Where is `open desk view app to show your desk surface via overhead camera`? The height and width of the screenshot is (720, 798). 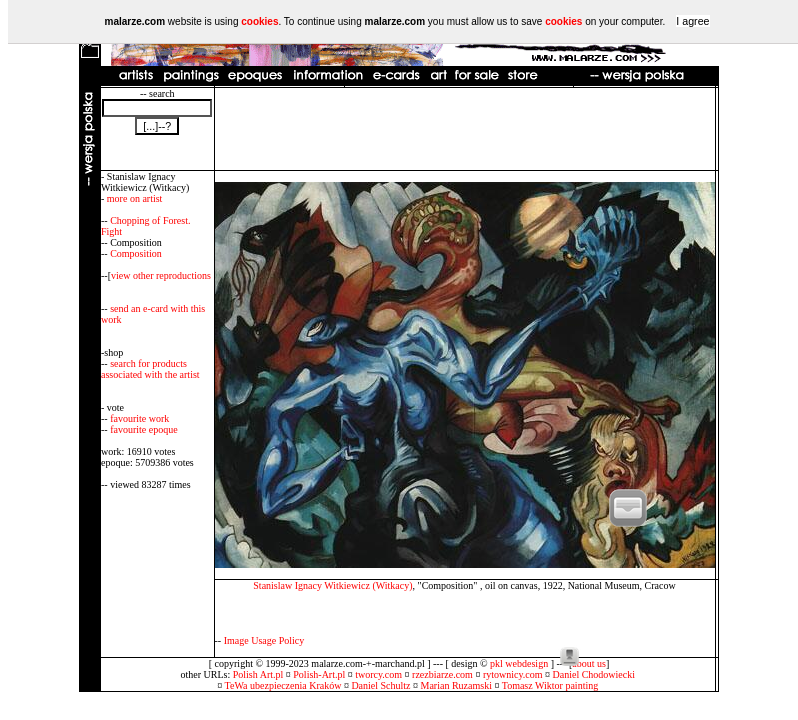 open desk view app to show your desk surface via overhead camera is located at coordinates (569, 656).